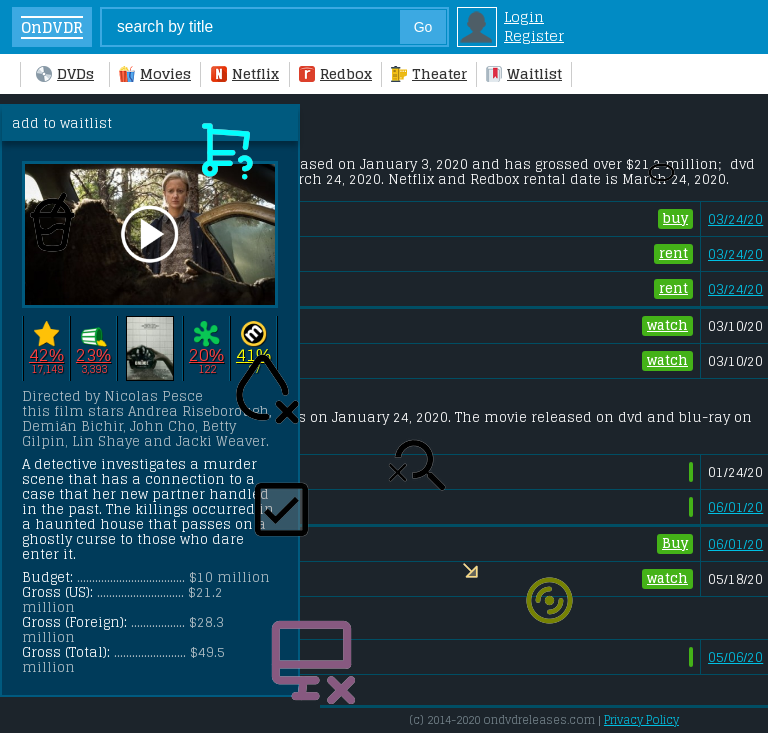  Describe the element at coordinates (661, 172) in the screenshot. I see `indicates a vertical oval or ellipse shape tool` at that location.